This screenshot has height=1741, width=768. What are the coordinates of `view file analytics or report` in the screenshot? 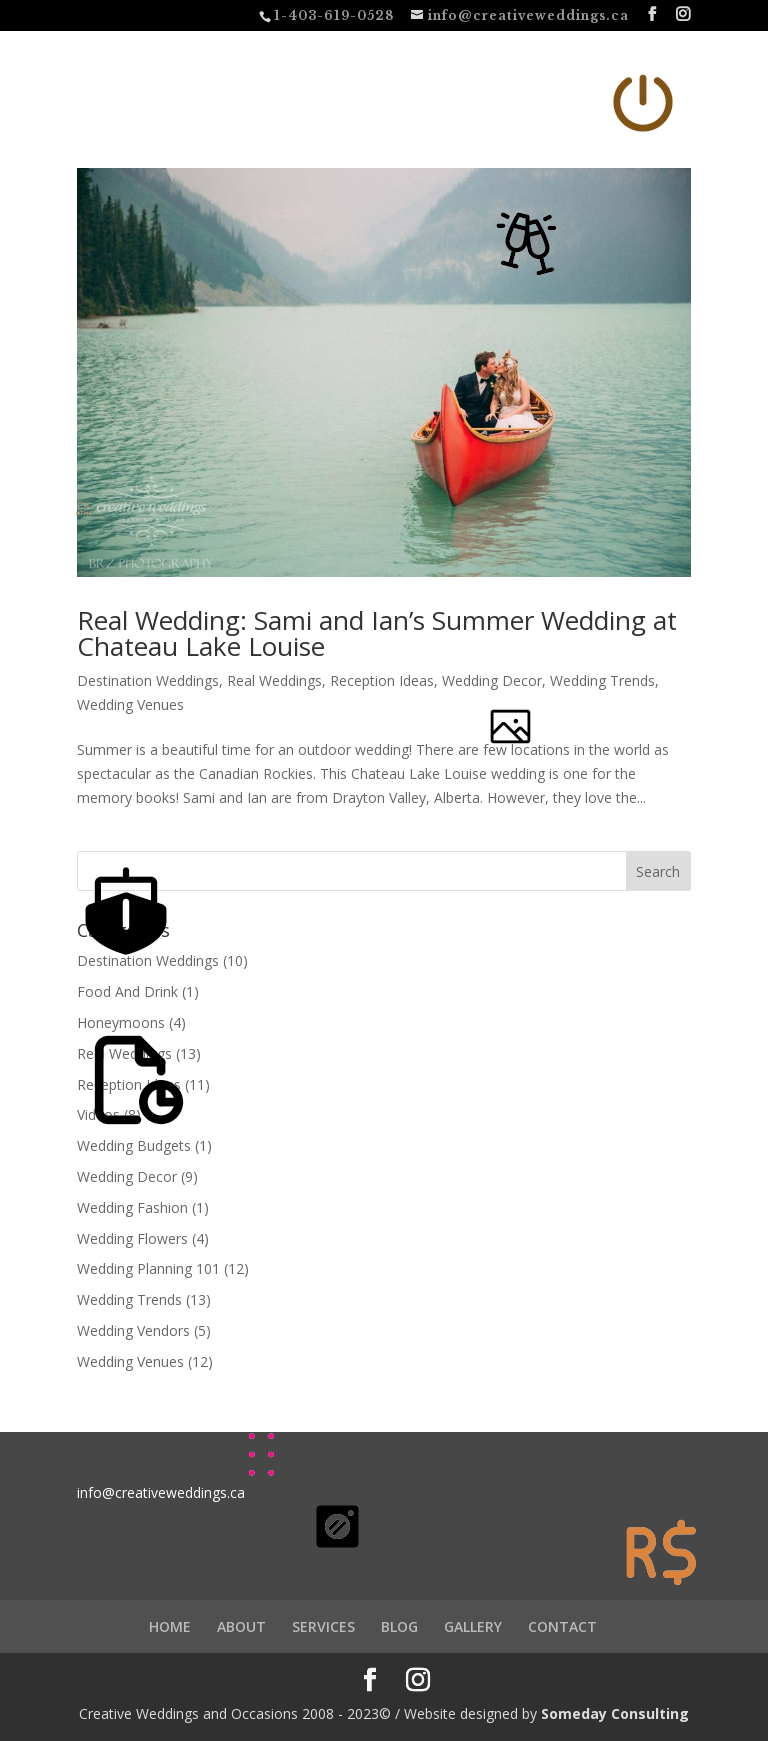 It's located at (139, 1080).